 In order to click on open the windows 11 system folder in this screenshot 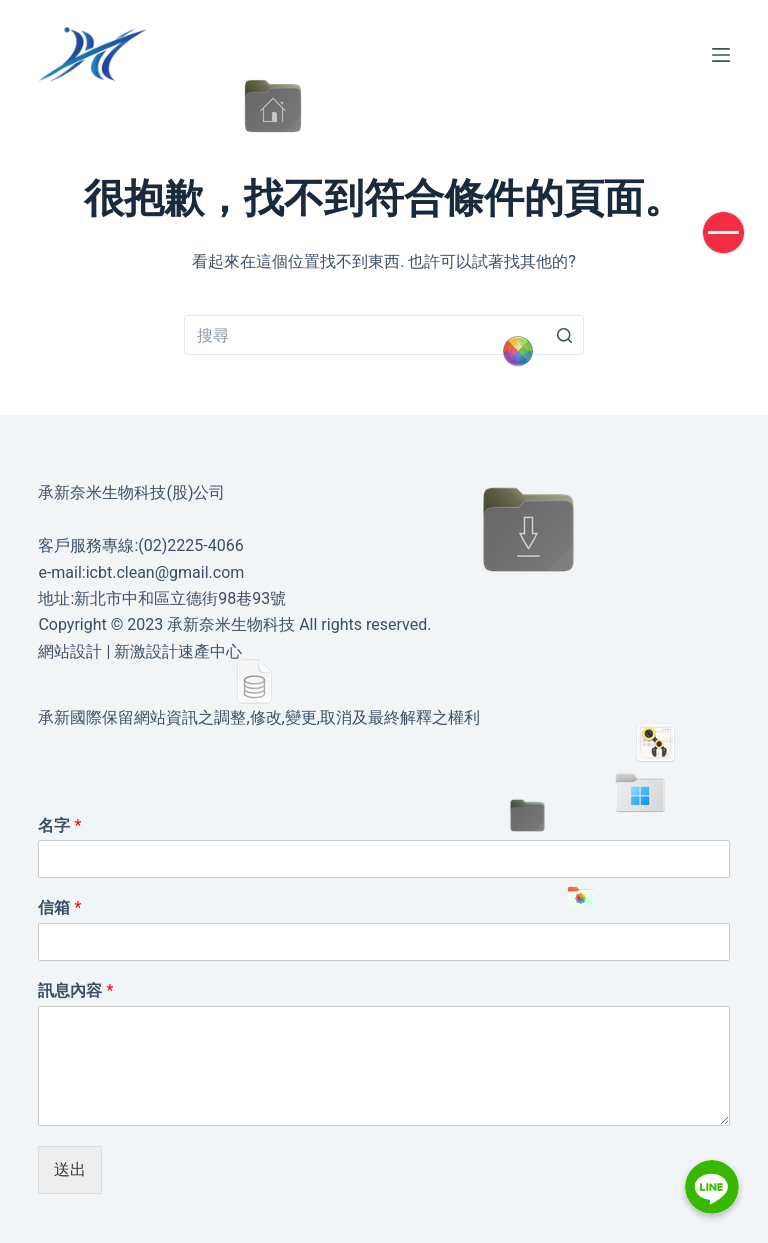, I will do `click(640, 794)`.